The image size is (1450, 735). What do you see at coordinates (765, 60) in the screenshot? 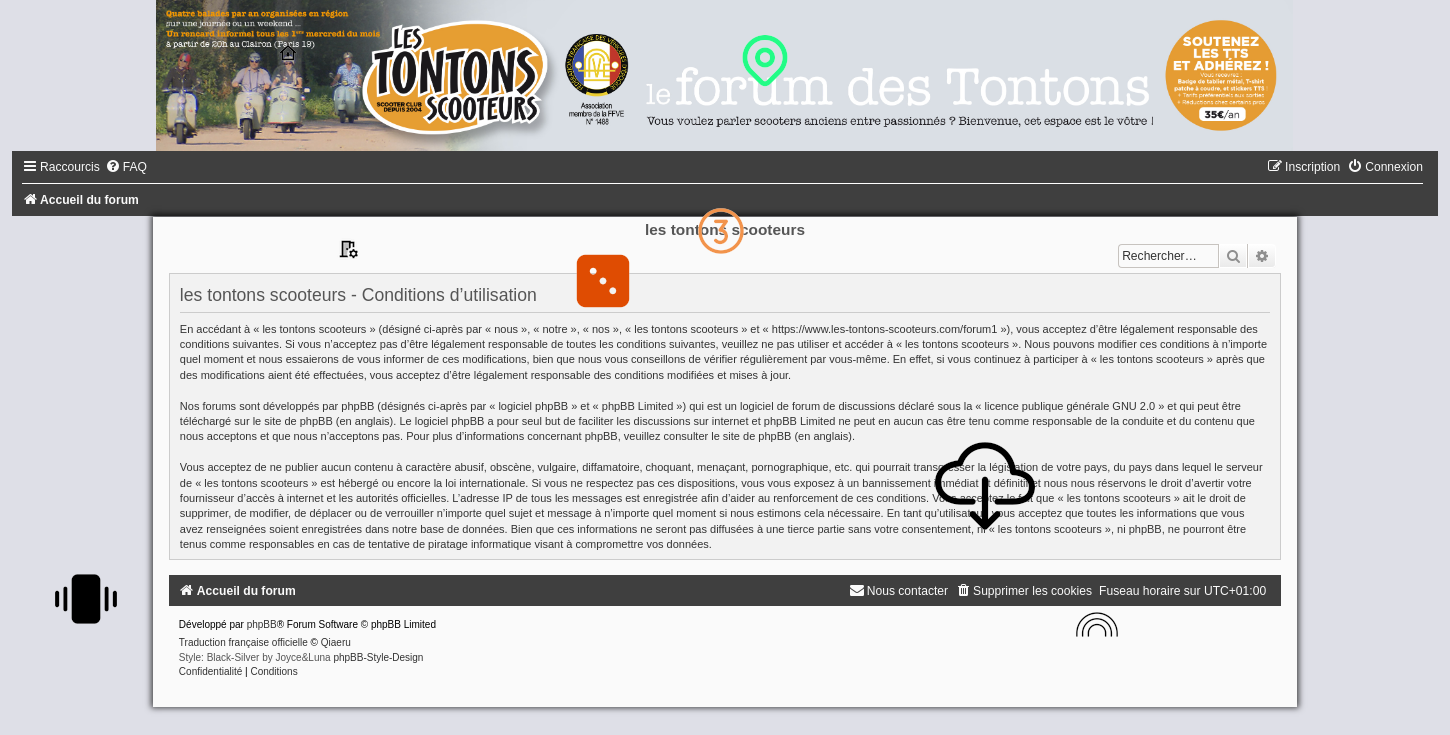
I see `view or set a location on the map` at bounding box center [765, 60].